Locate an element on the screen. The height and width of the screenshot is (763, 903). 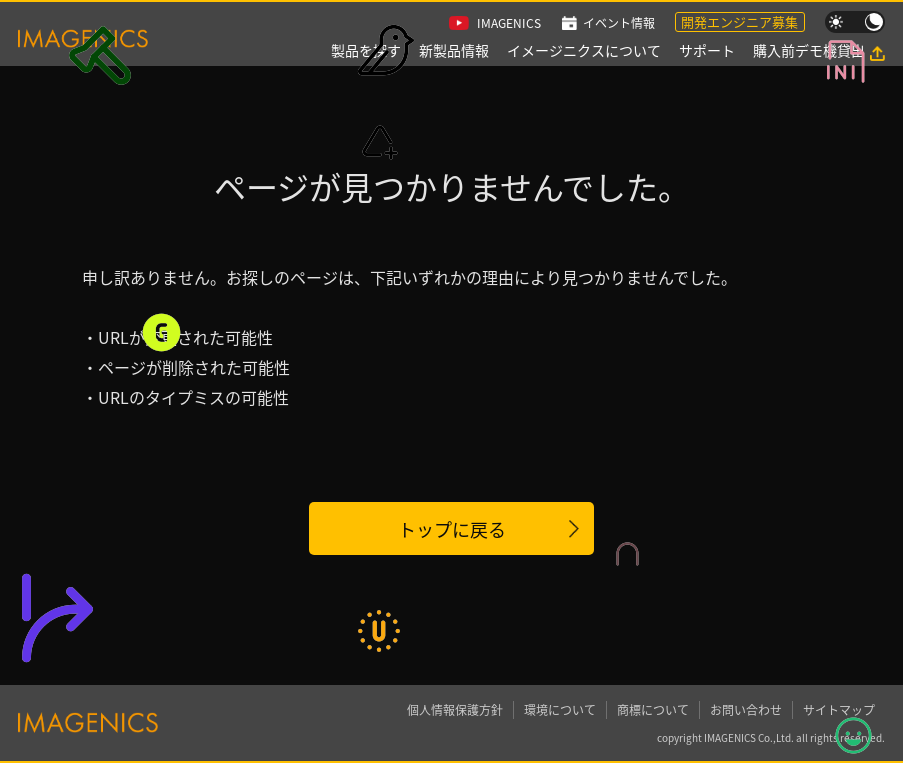
add a new warning or alert is located at coordinates (380, 142).